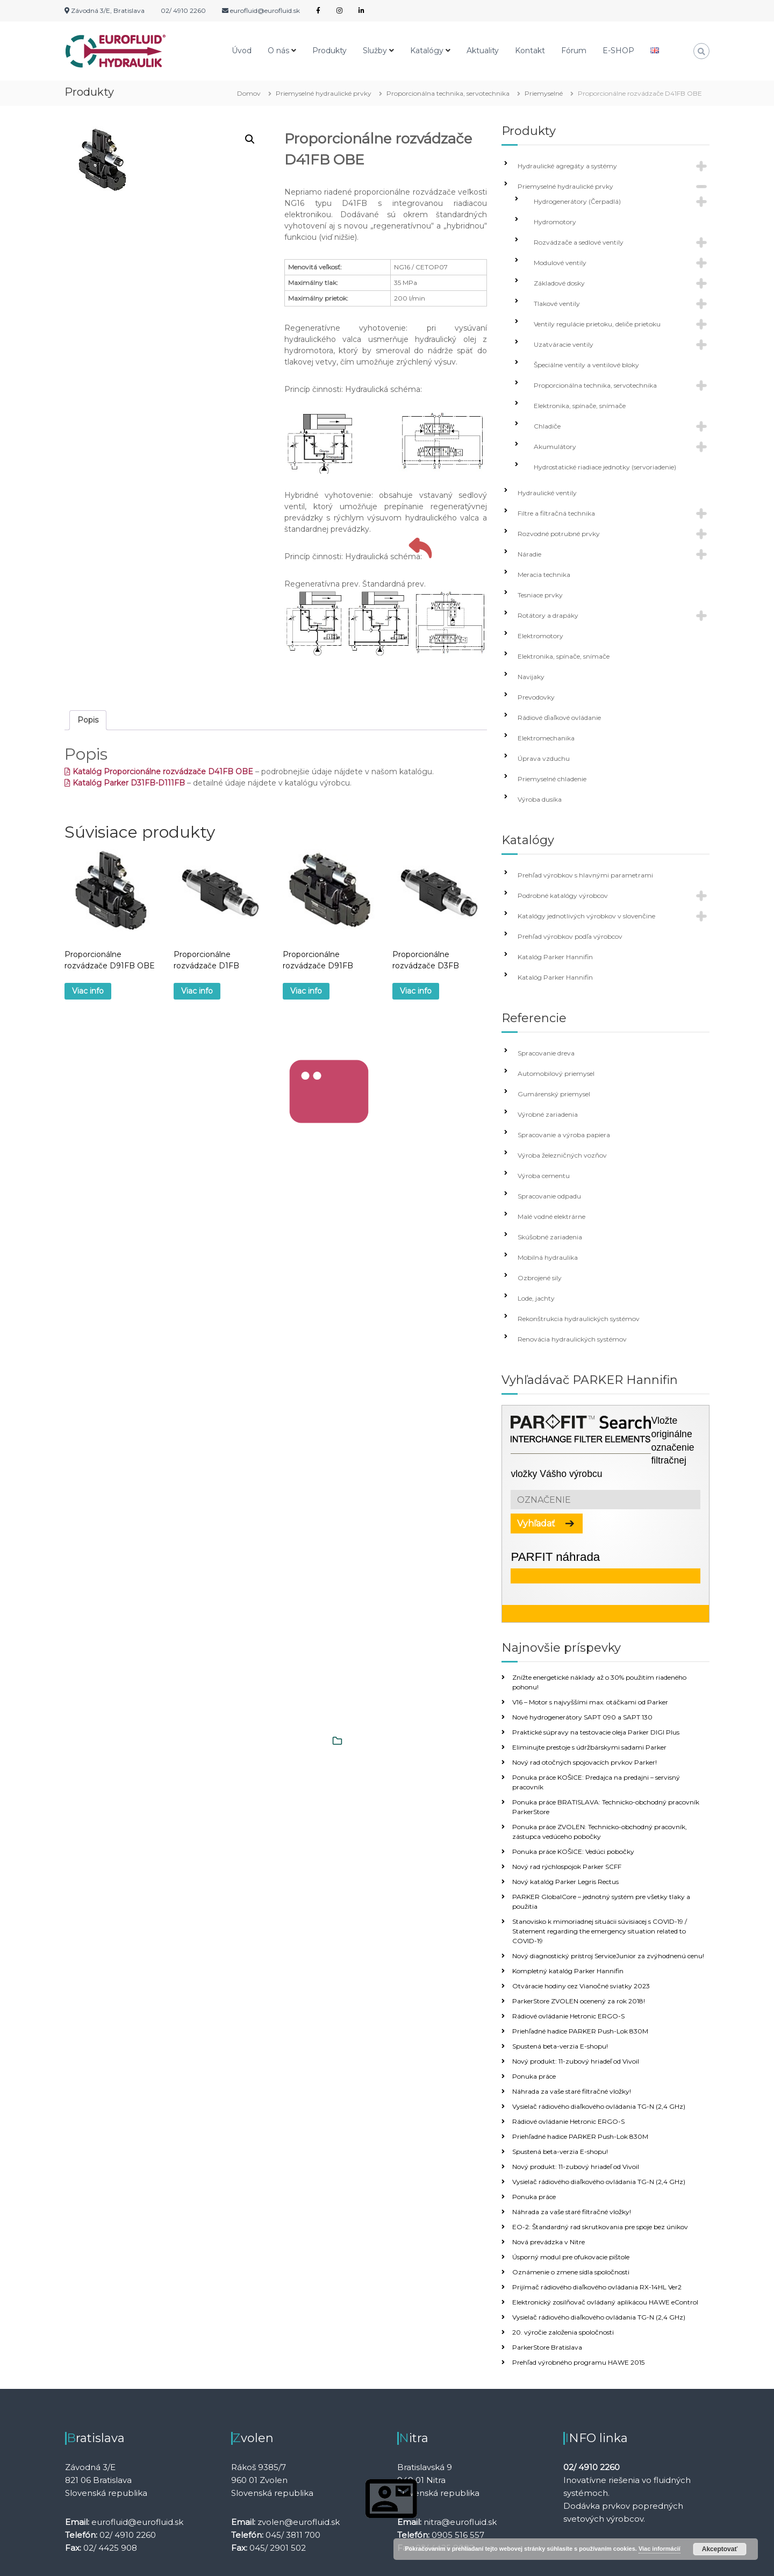  I want to click on access contact's email information, so click(391, 2499).